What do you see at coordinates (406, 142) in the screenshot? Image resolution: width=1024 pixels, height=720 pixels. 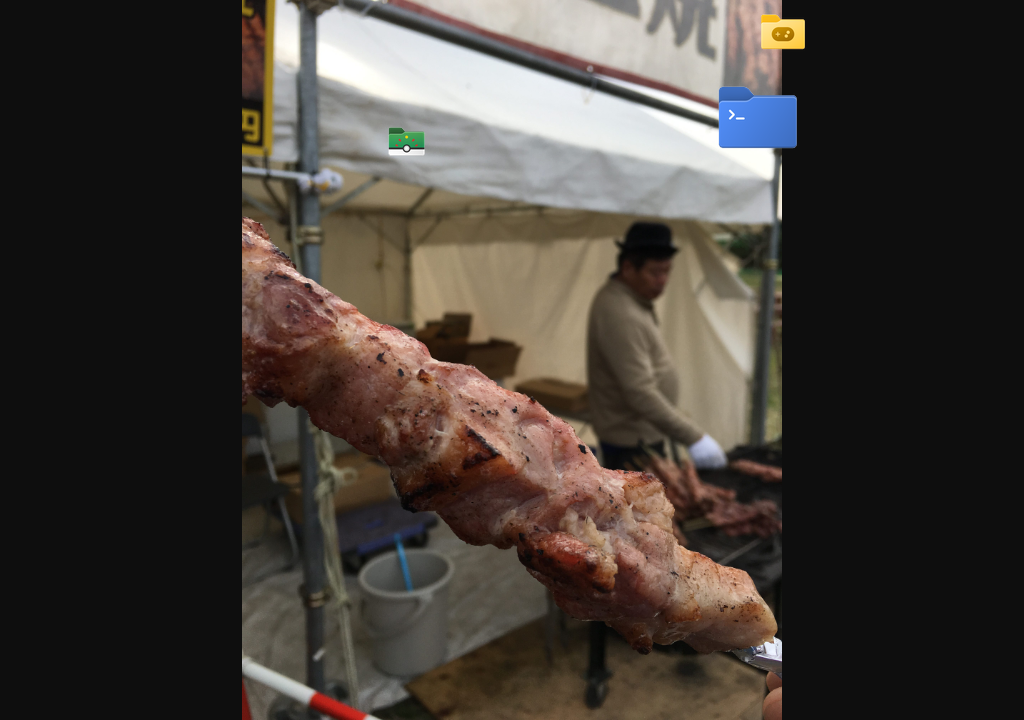 I see `open pokémon friend ball themed folder` at bounding box center [406, 142].